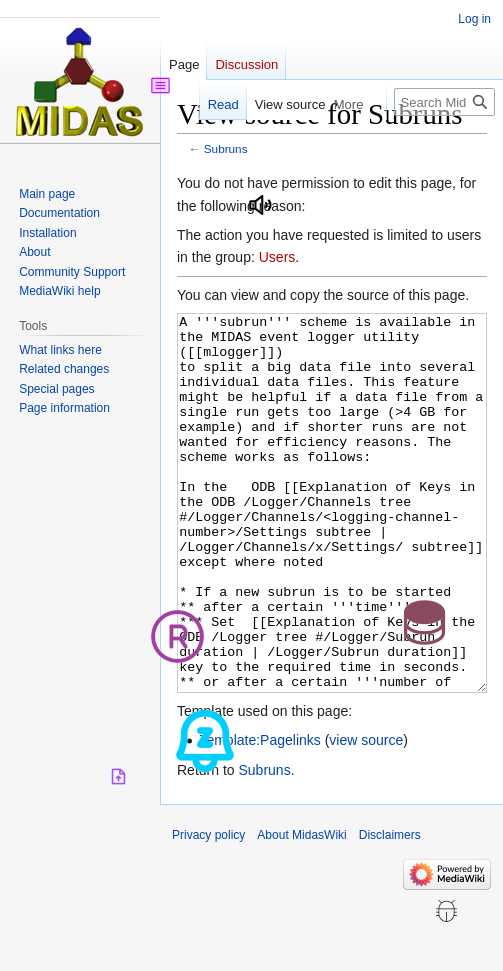 The width and height of the screenshot is (503, 971). What do you see at coordinates (160, 85) in the screenshot?
I see `view article or document content` at bounding box center [160, 85].